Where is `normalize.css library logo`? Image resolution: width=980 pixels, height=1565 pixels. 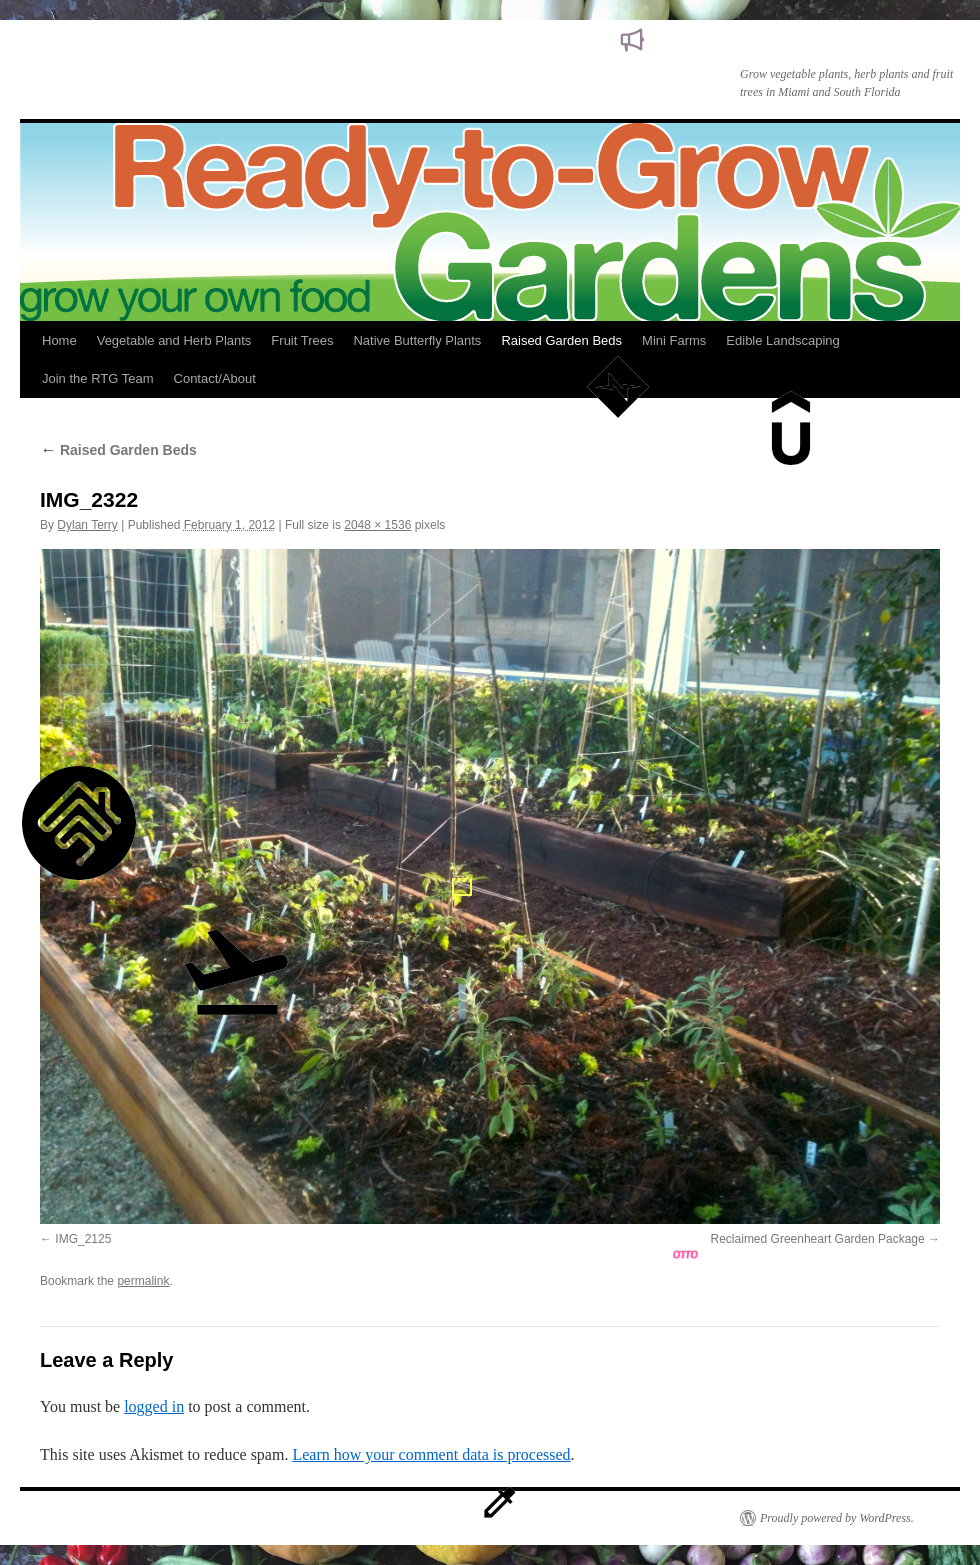 normalize.css library logo is located at coordinates (618, 387).